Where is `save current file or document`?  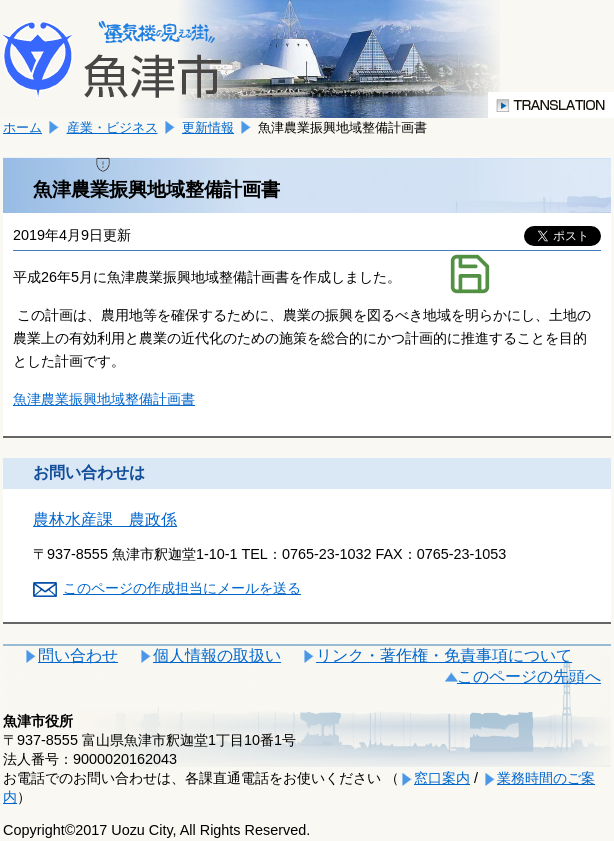 save current file or document is located at coordinates (470, 274).